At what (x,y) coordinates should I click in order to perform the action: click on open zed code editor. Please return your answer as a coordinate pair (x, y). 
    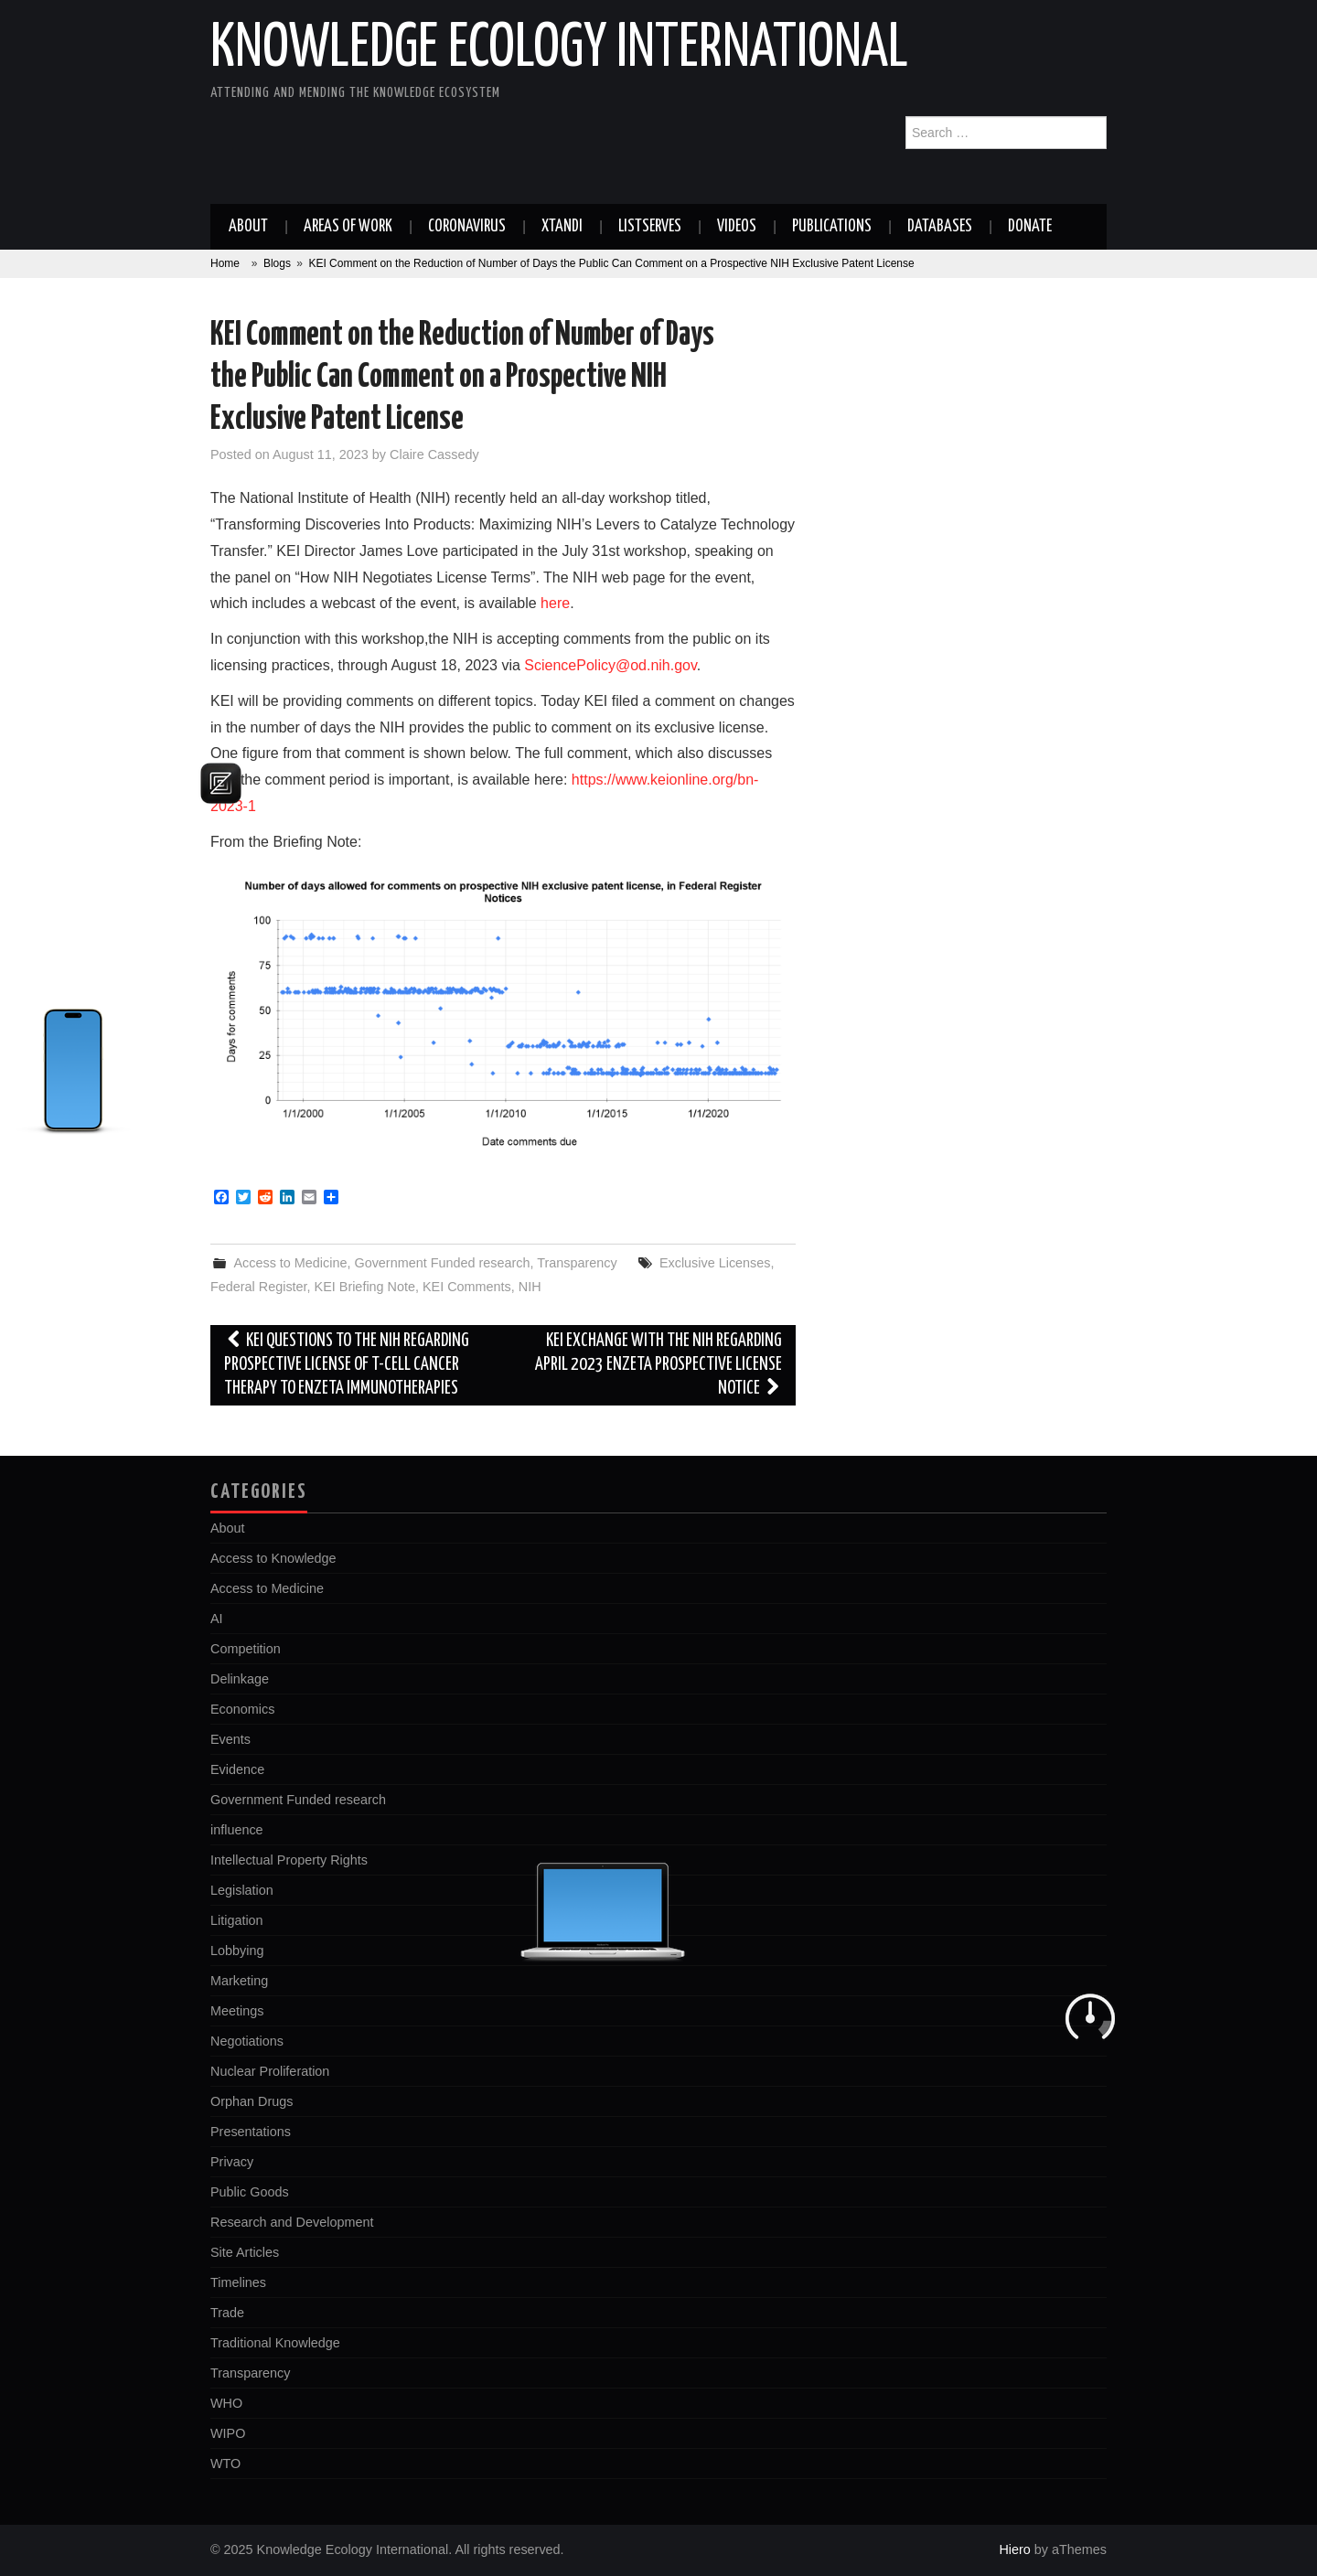
    Looking at the image, I should click on (220, 783).